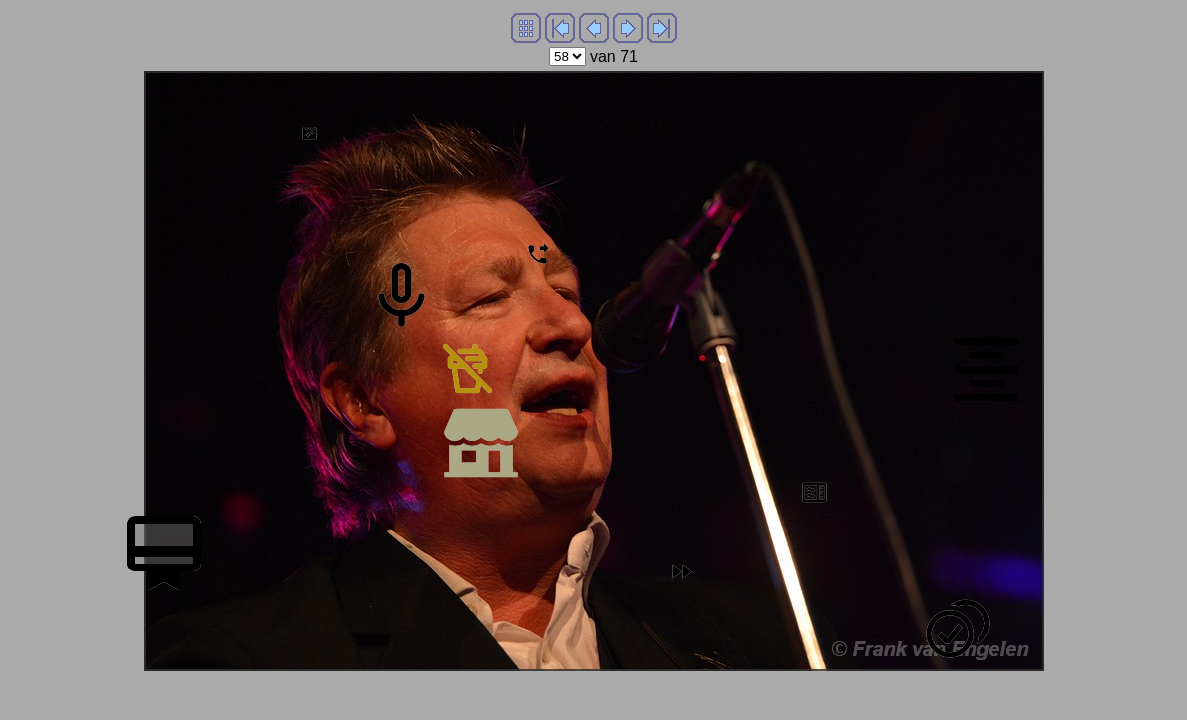 Image resolution: width=1187 pixels, height=720 pixels. What do you see at coordinates (986, 369) in the screenshot?
I see `center align text` at bounding box center [986, 369].